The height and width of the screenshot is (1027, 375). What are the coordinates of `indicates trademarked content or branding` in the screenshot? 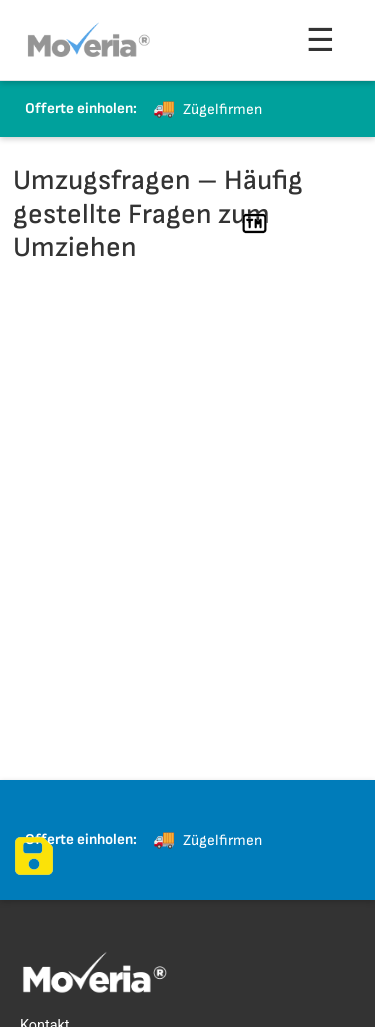 It's located at (254, 223).